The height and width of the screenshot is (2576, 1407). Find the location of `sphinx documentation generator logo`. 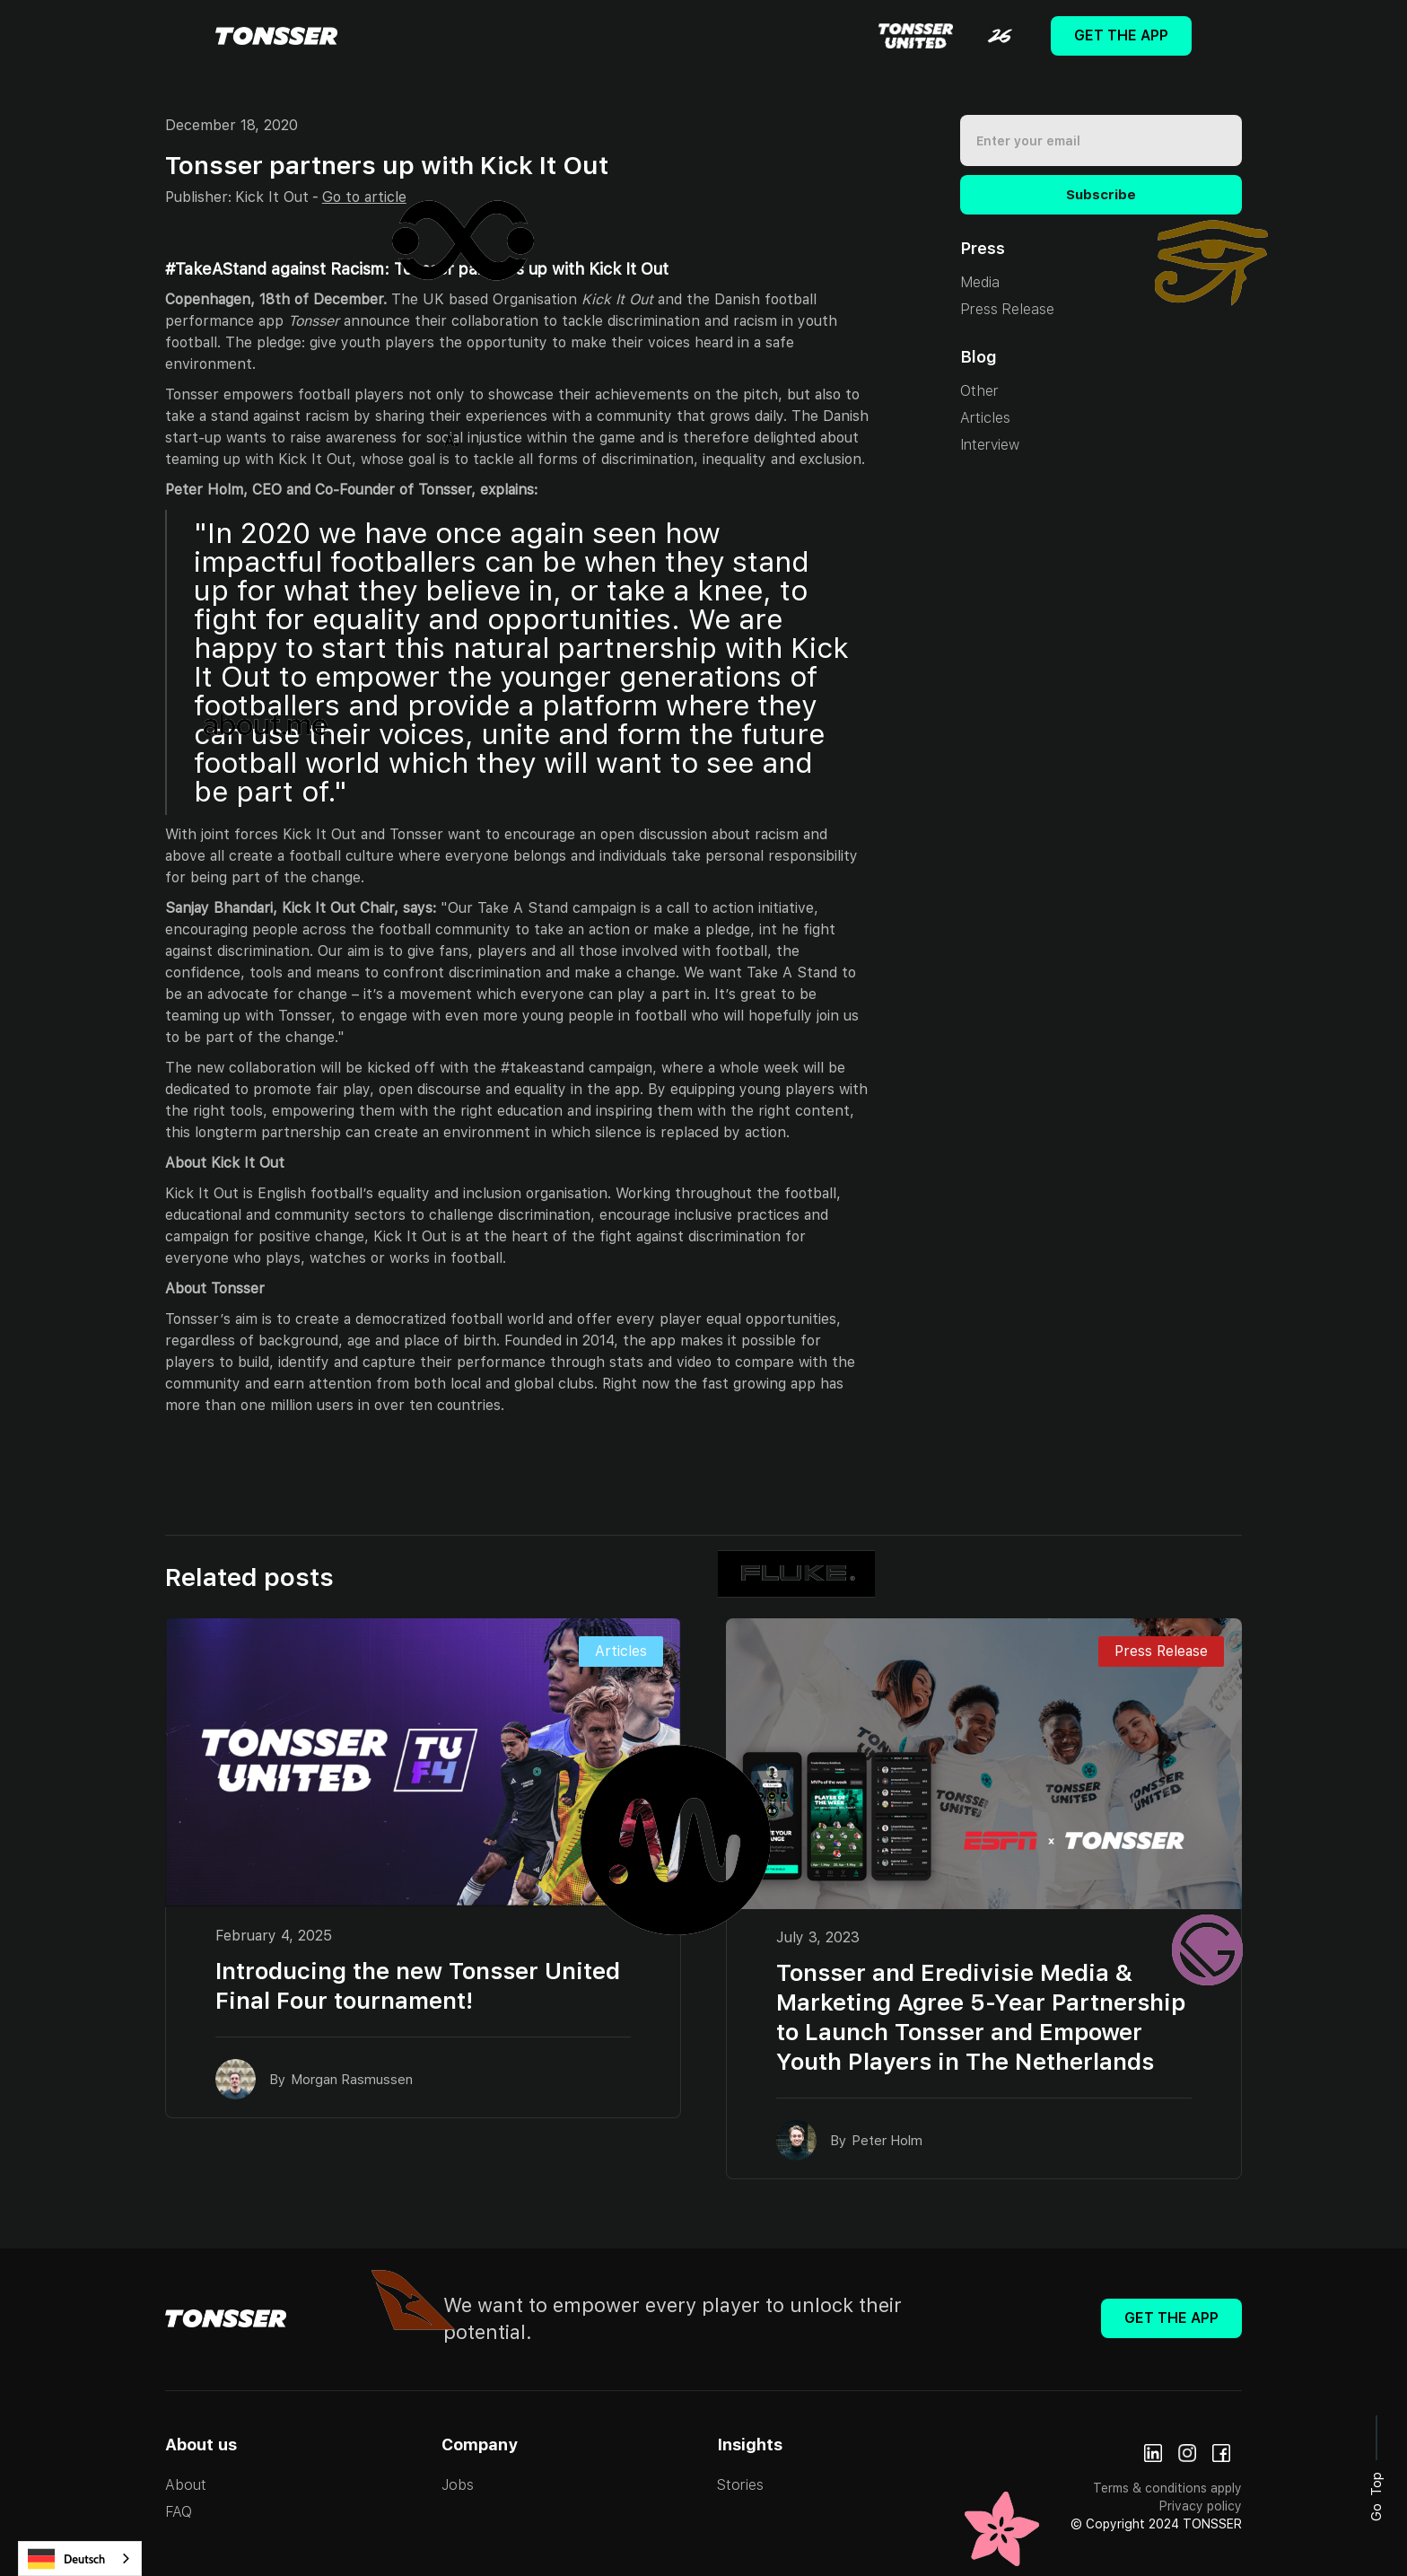

sphinx documentation generator logo is located at coordinates (1211, 263).